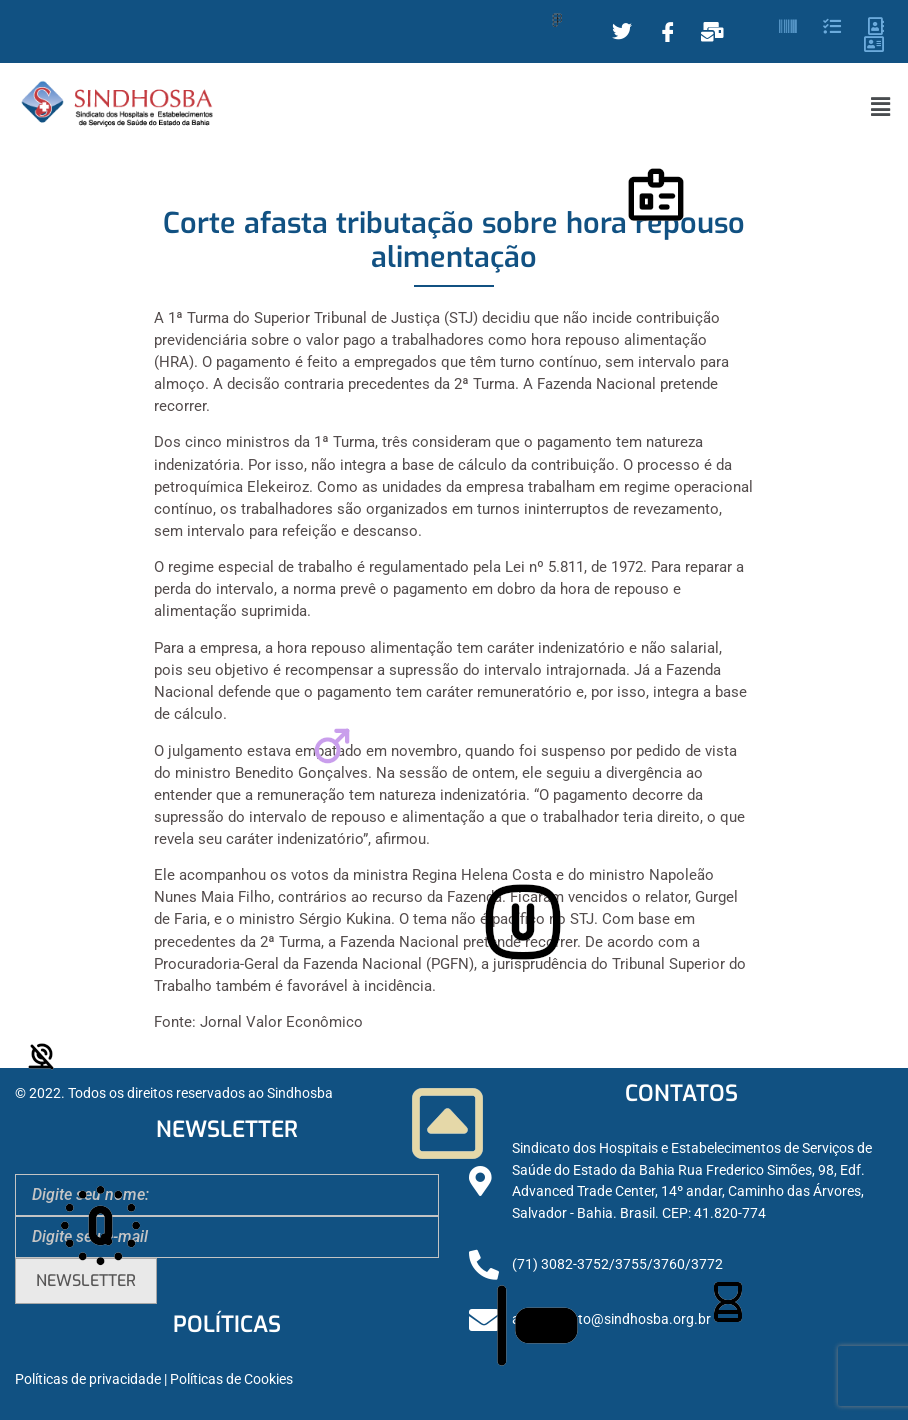 This screenshot has height=1420, width=908. What do you see at coordinates (656, 196) in the screenshot?
I see `view your profile or identification` at bounding box center [656, 196].